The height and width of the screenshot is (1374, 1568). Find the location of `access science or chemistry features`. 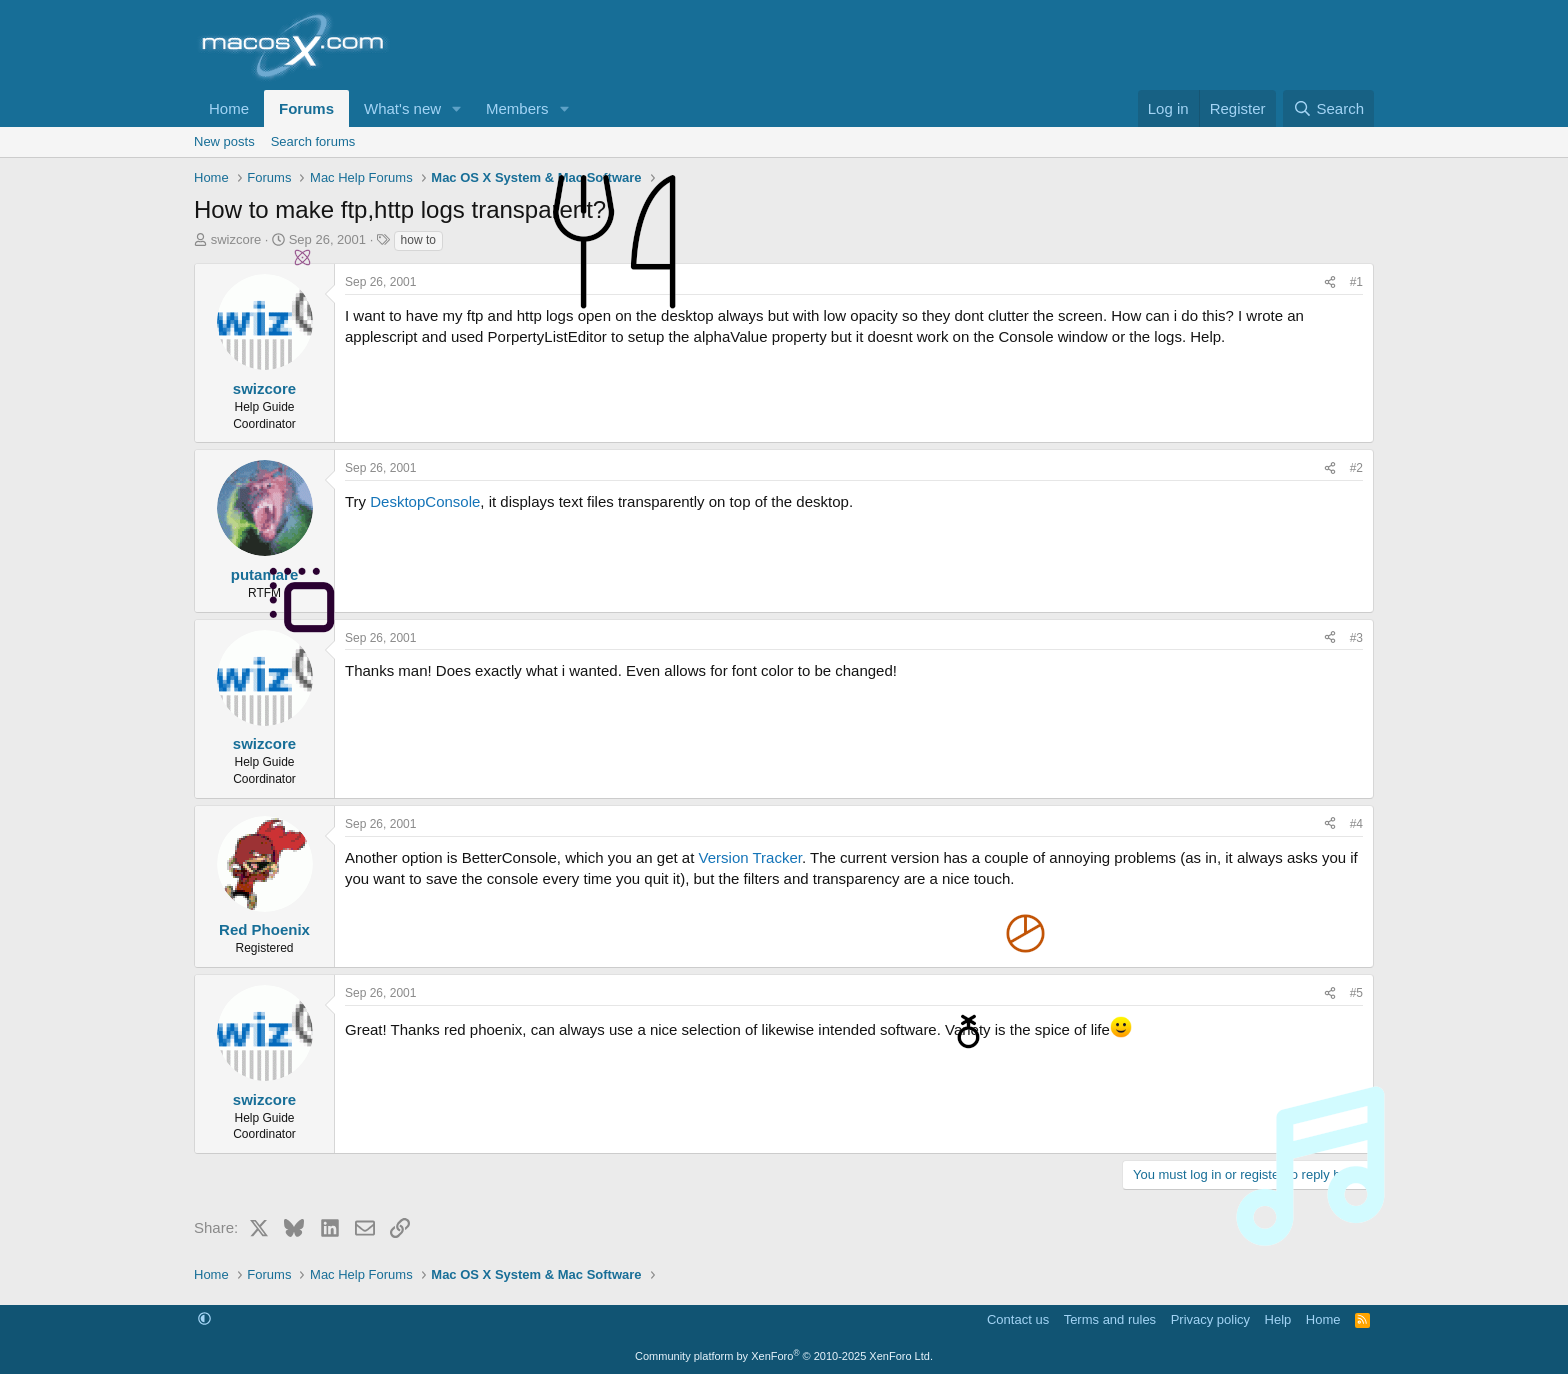

access science or chemistry features is located at coordinates (302, 257).